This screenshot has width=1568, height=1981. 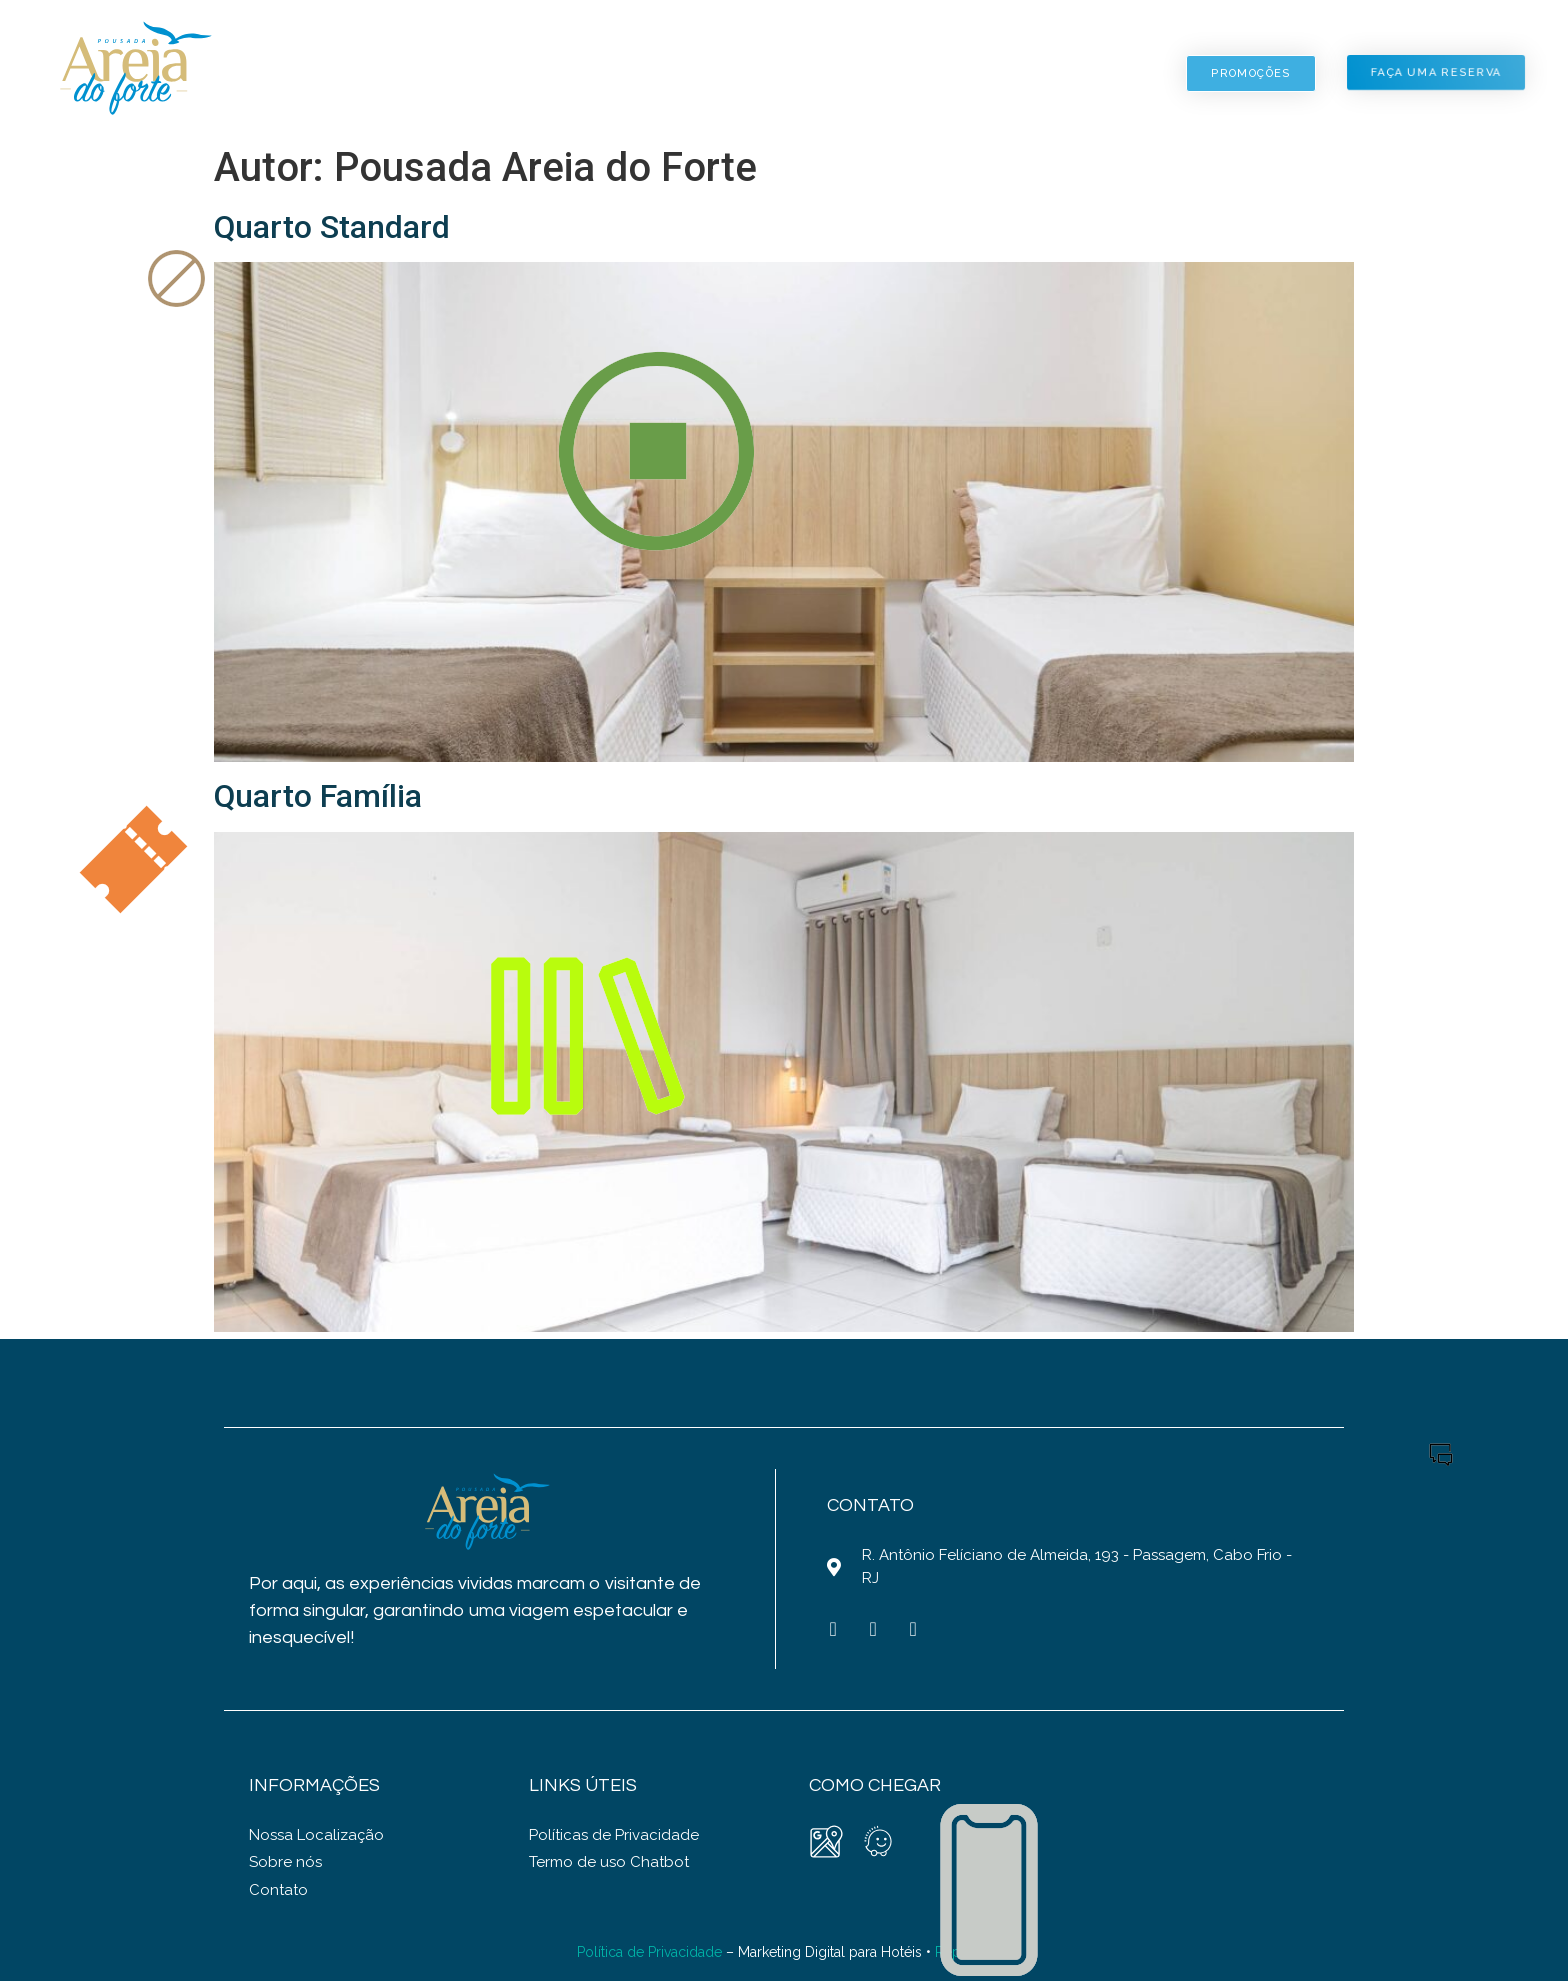 I want to click on open discussion thread or comments, so click(x=1441, y=1455).